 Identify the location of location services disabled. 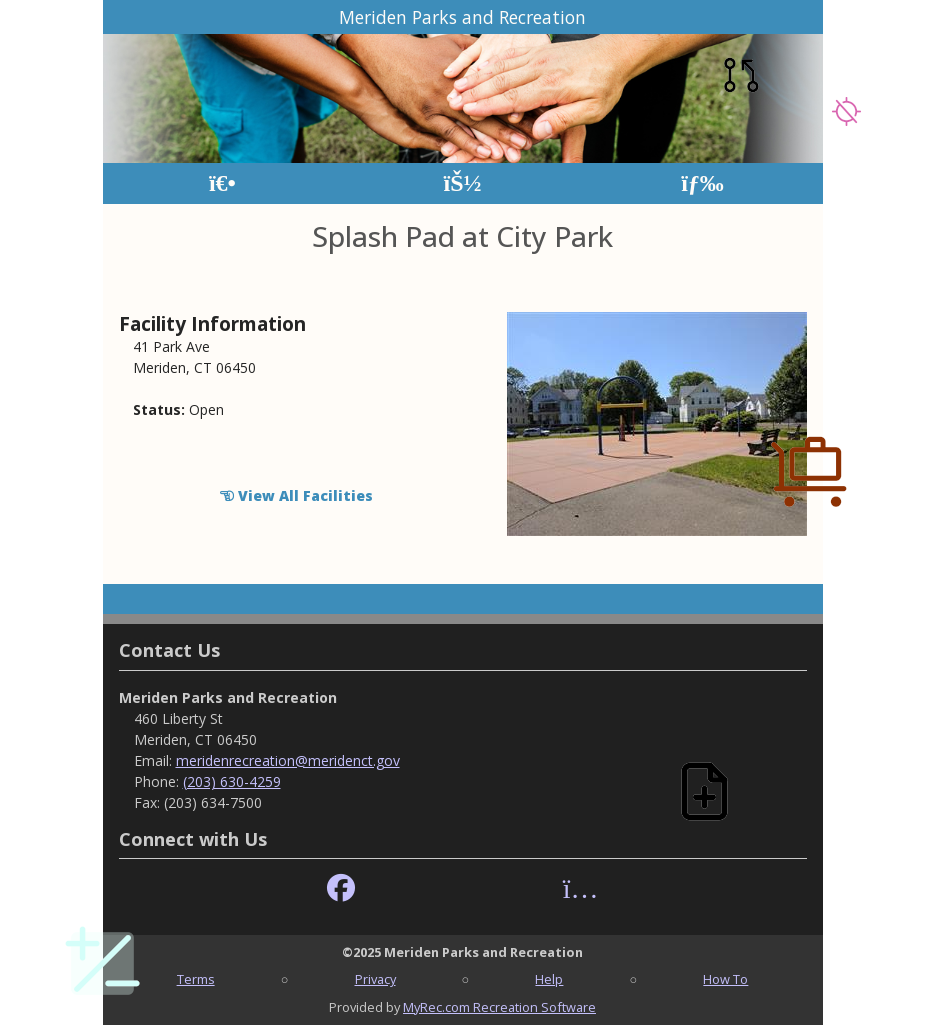
(846, 111).